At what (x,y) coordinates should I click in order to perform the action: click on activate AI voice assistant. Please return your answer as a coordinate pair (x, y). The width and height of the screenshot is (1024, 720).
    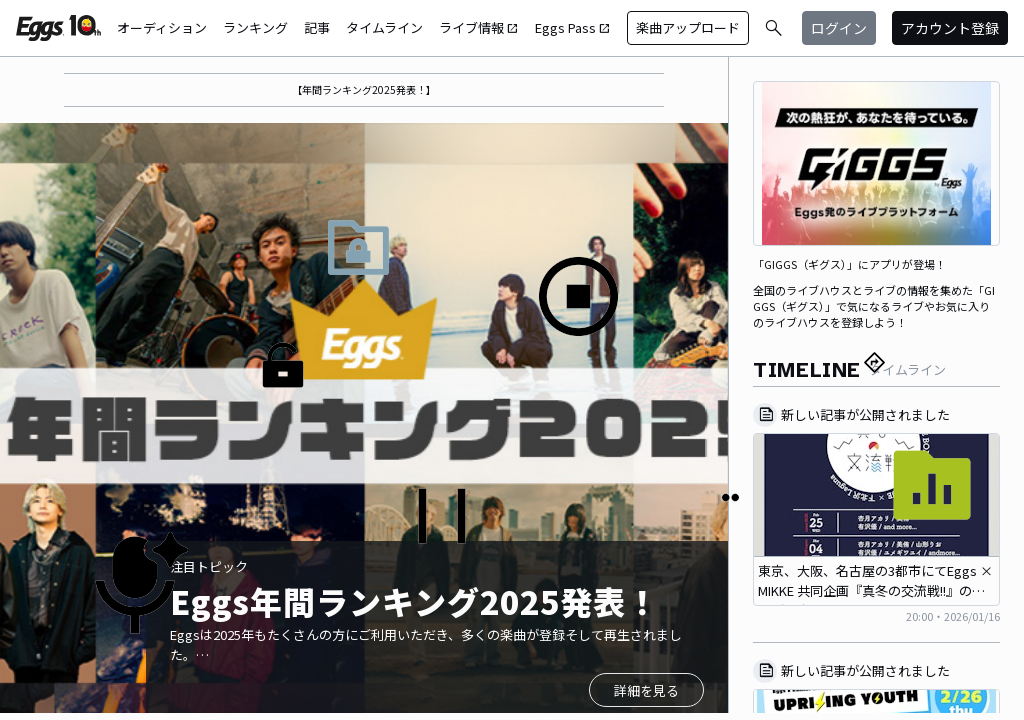
    Looking at the image, I should click on (135, 585).